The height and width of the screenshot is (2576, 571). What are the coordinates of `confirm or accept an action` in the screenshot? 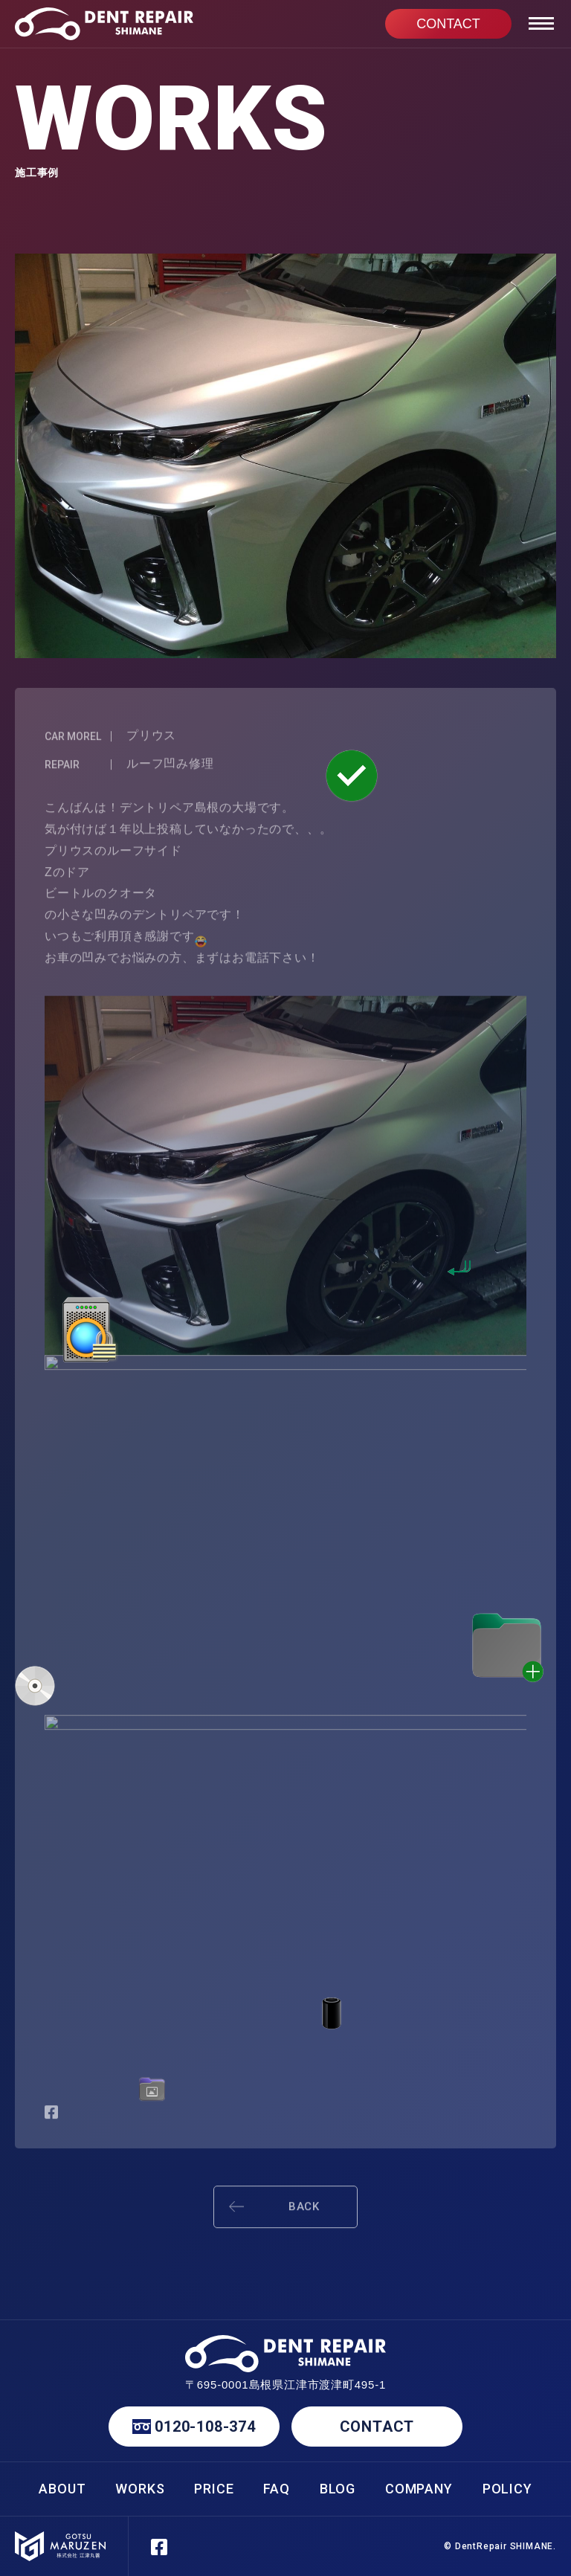 It's located at (352, 776).